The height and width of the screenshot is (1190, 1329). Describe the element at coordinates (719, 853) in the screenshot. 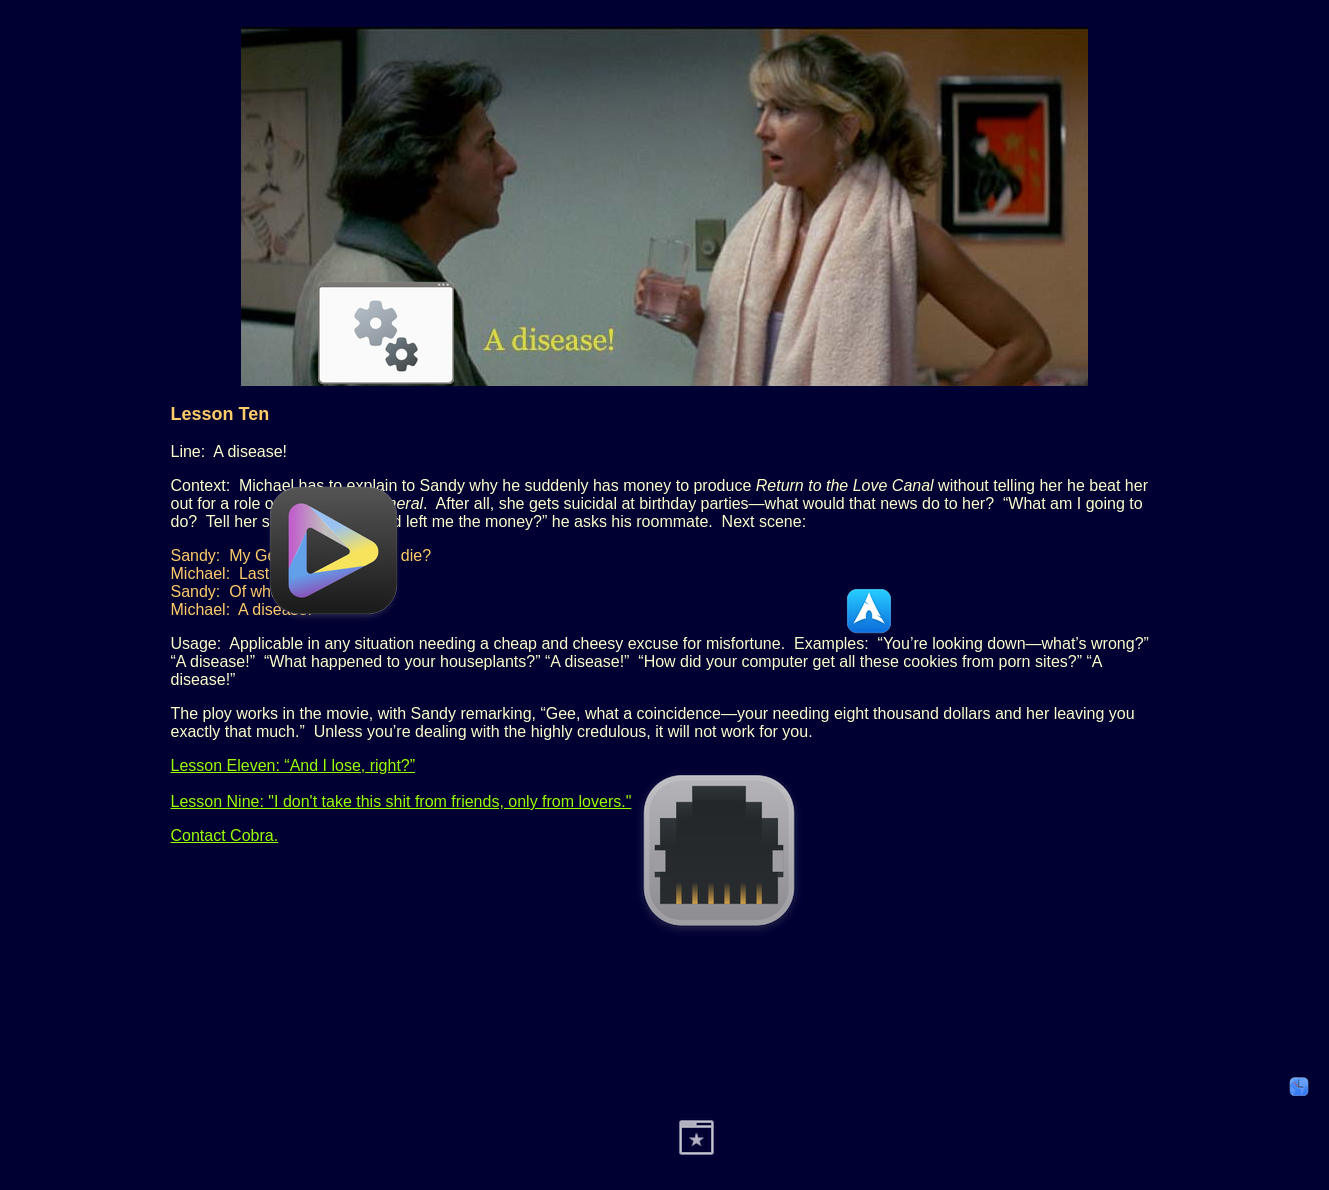

I see `configure DSL network connection settings` at that location.